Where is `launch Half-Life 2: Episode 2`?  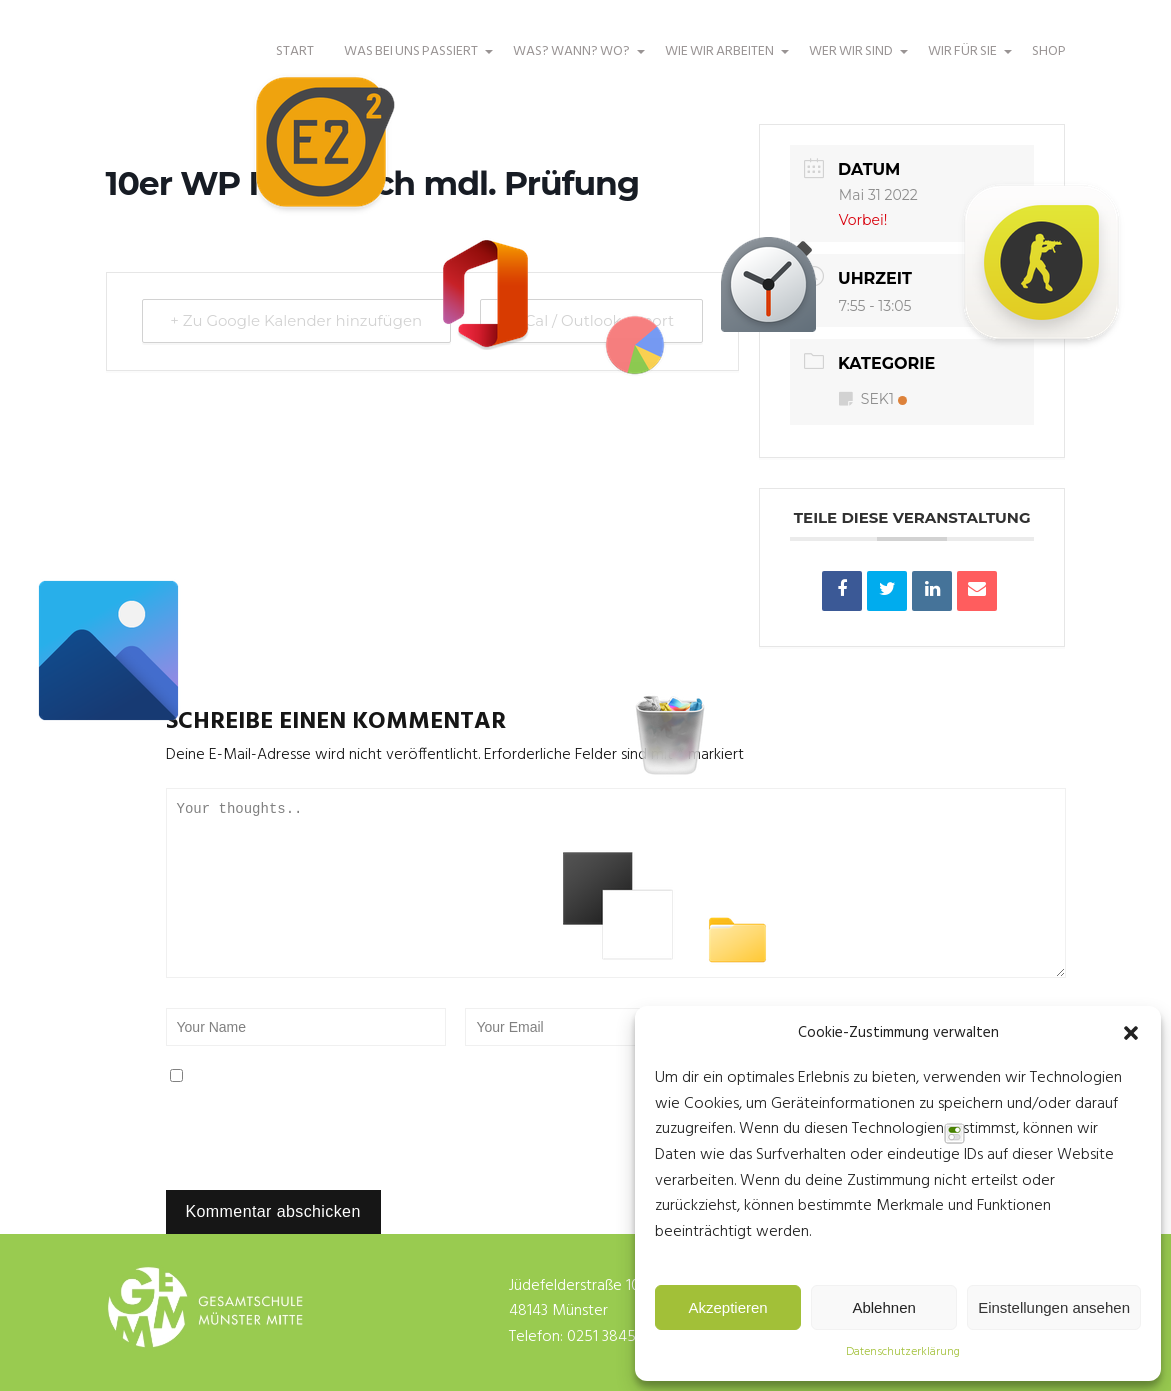
launch Half-Life 2: Episode 2 is located at coordinates (321, 142).